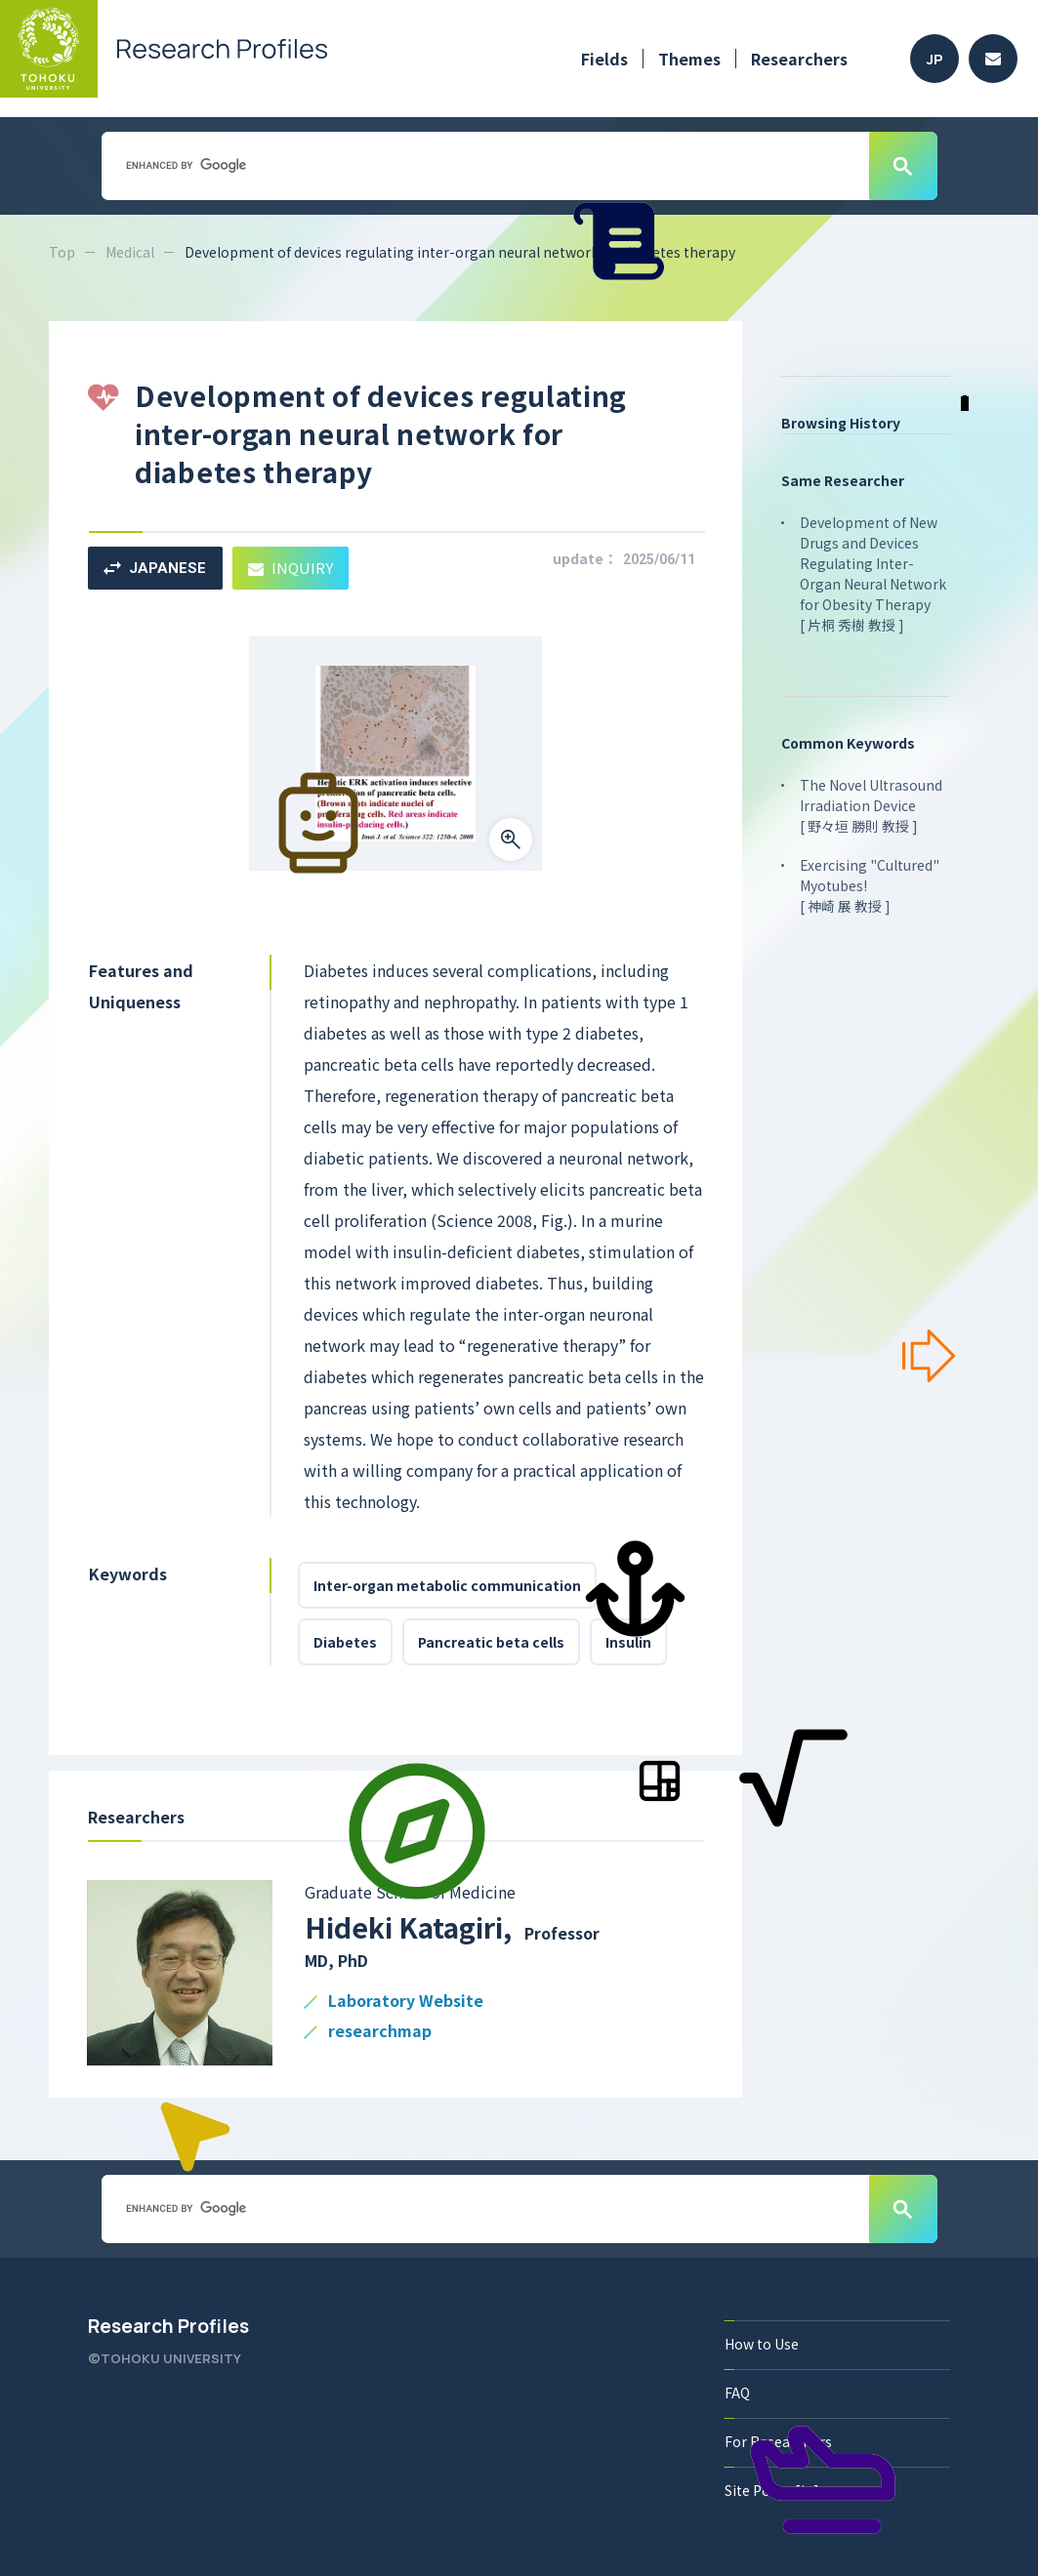 Image resolution: width=1038 pixels, height=2576 pixels. I want to click on create an anchor link or bookmark point, so click(635, 1588).